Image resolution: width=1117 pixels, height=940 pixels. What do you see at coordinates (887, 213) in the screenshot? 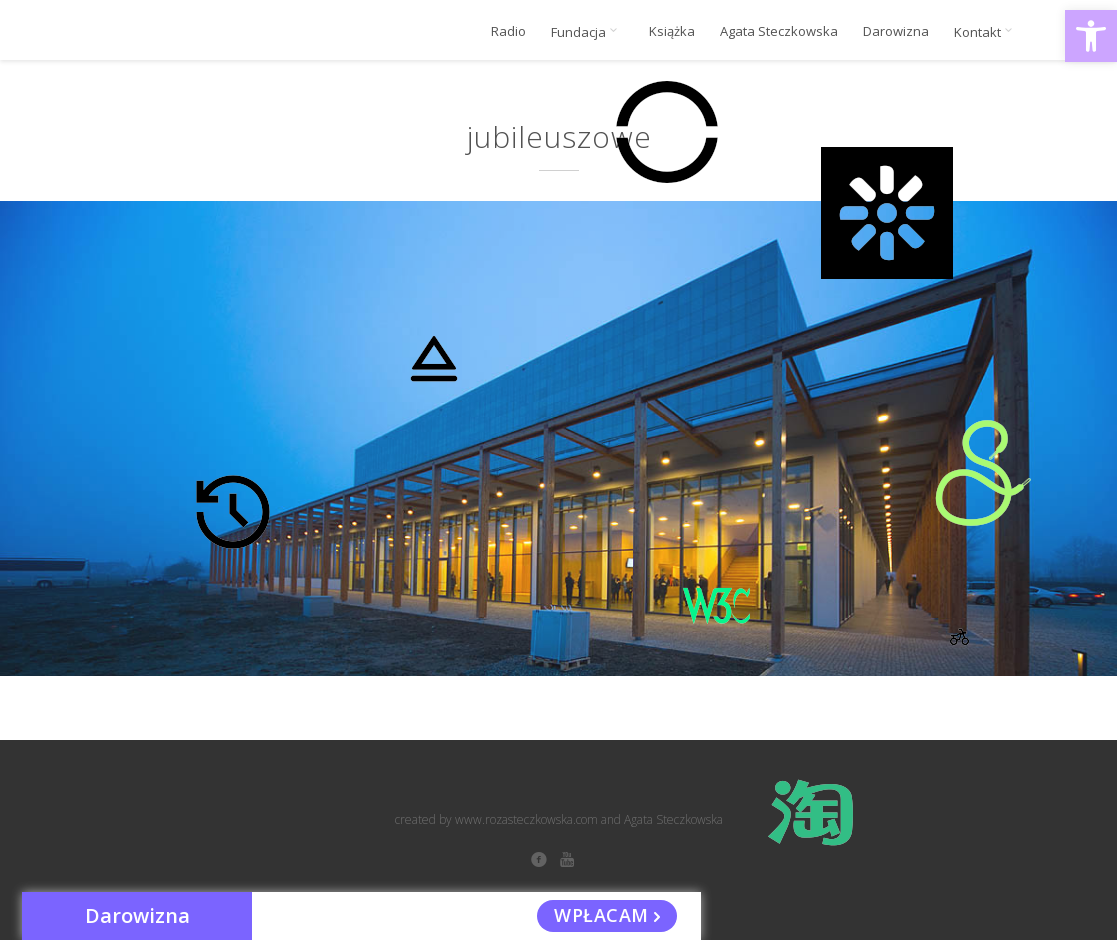
I see `kentico CMS platform logo` at bounding box center [887, 213].